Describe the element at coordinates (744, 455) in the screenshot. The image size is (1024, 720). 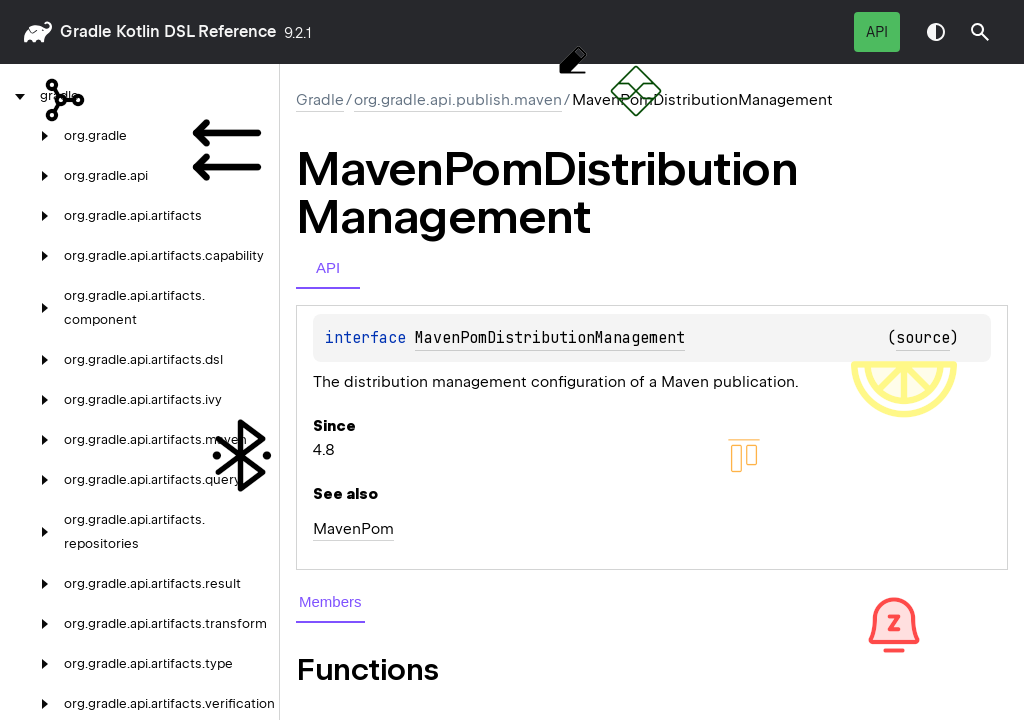
I see `align selected objects to the top edge` at that location.